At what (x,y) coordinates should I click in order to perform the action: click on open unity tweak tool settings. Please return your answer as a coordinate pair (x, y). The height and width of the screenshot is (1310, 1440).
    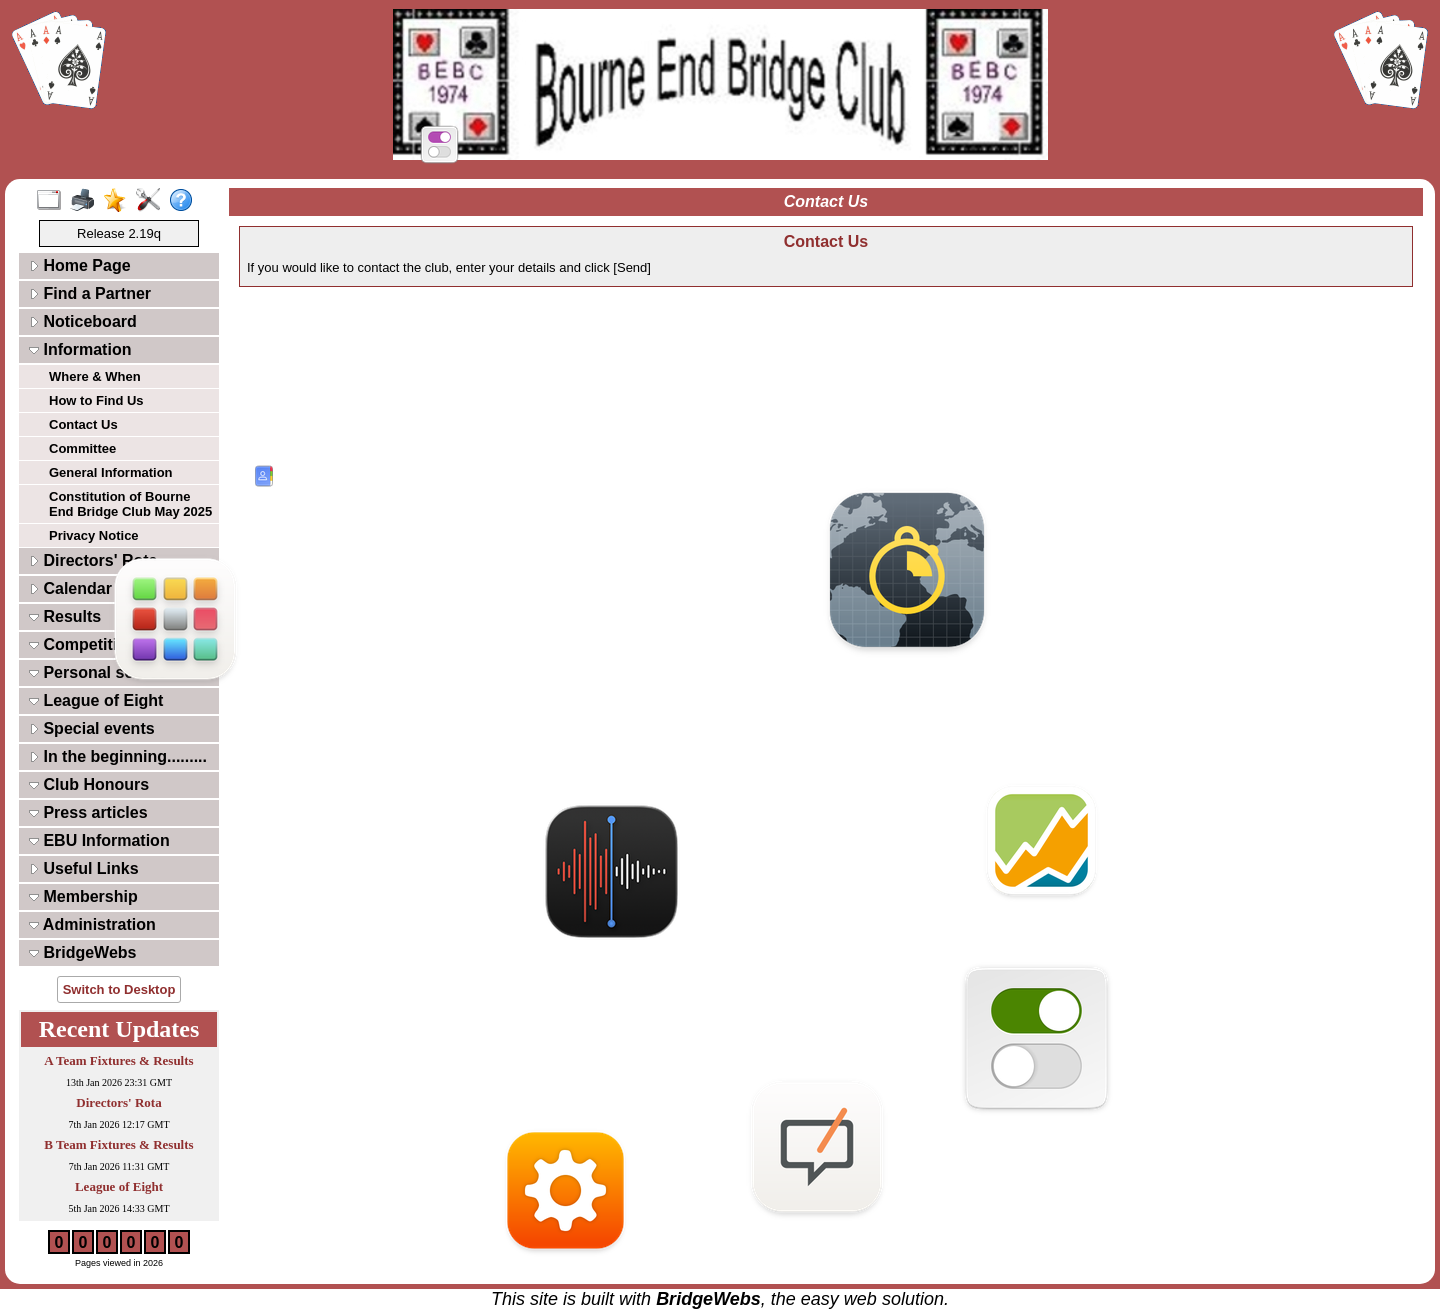
    Looking at the image, I should click on (1036, 1038).